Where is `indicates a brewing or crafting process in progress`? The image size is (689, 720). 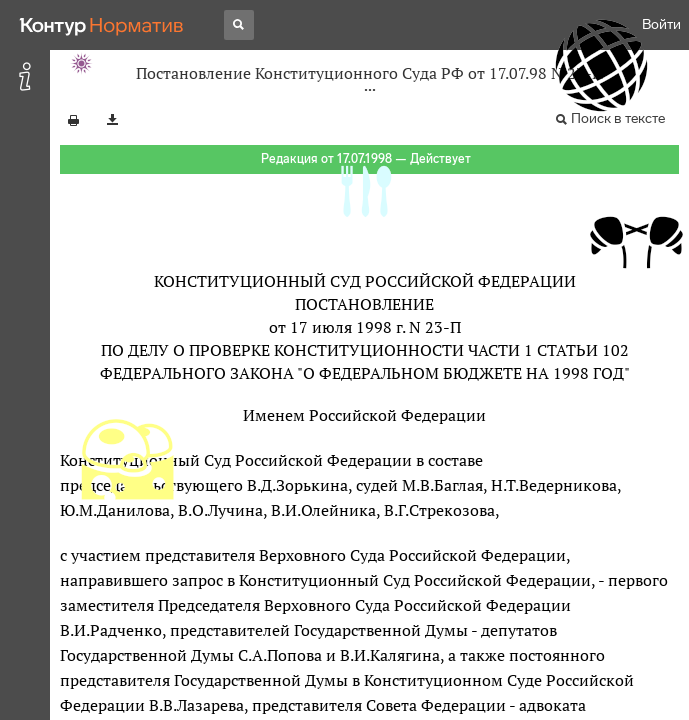
indicates a brewing or crafting process in progress is located at coordinates (127, 453).